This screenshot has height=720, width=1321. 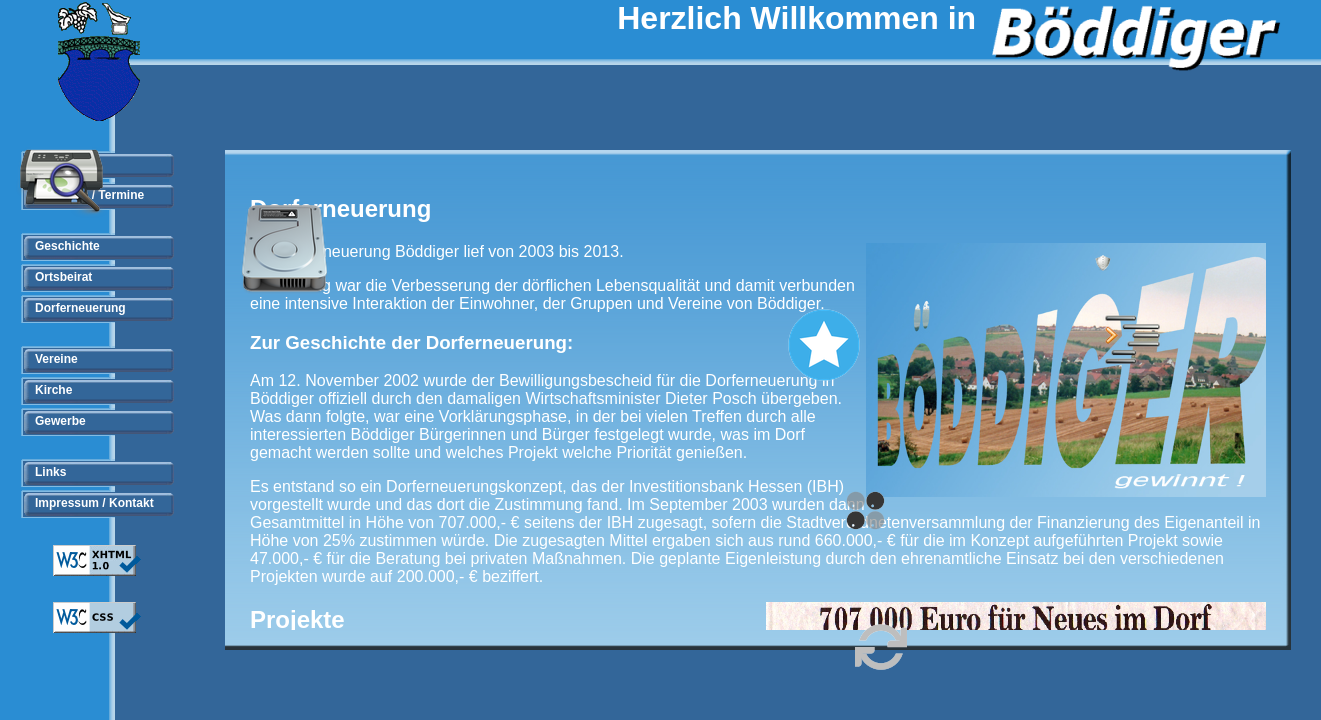 What do you see at coordinates (1132, 341) in the screenshot?
I see `decrease text indentation` at bounding box center [1132, 341].